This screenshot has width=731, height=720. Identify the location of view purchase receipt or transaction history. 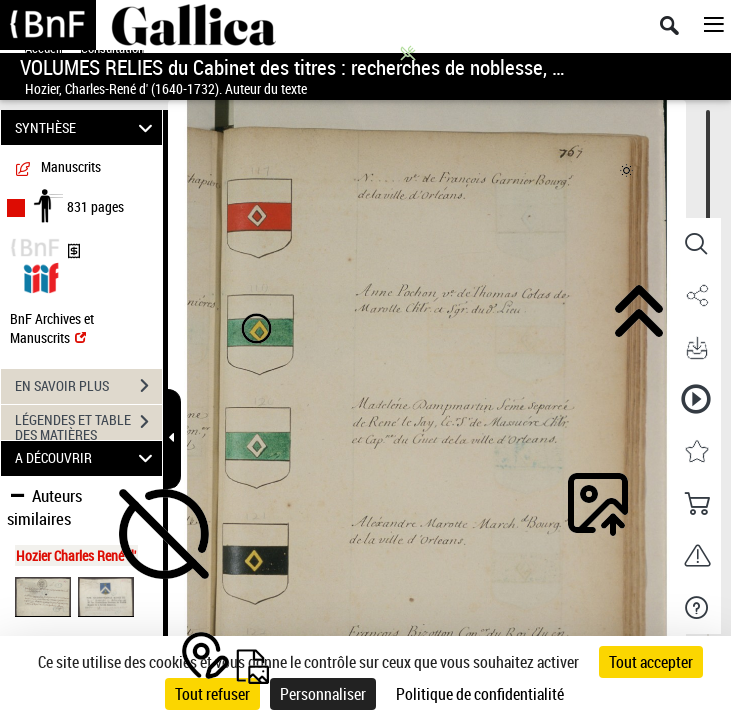
(74, 251).